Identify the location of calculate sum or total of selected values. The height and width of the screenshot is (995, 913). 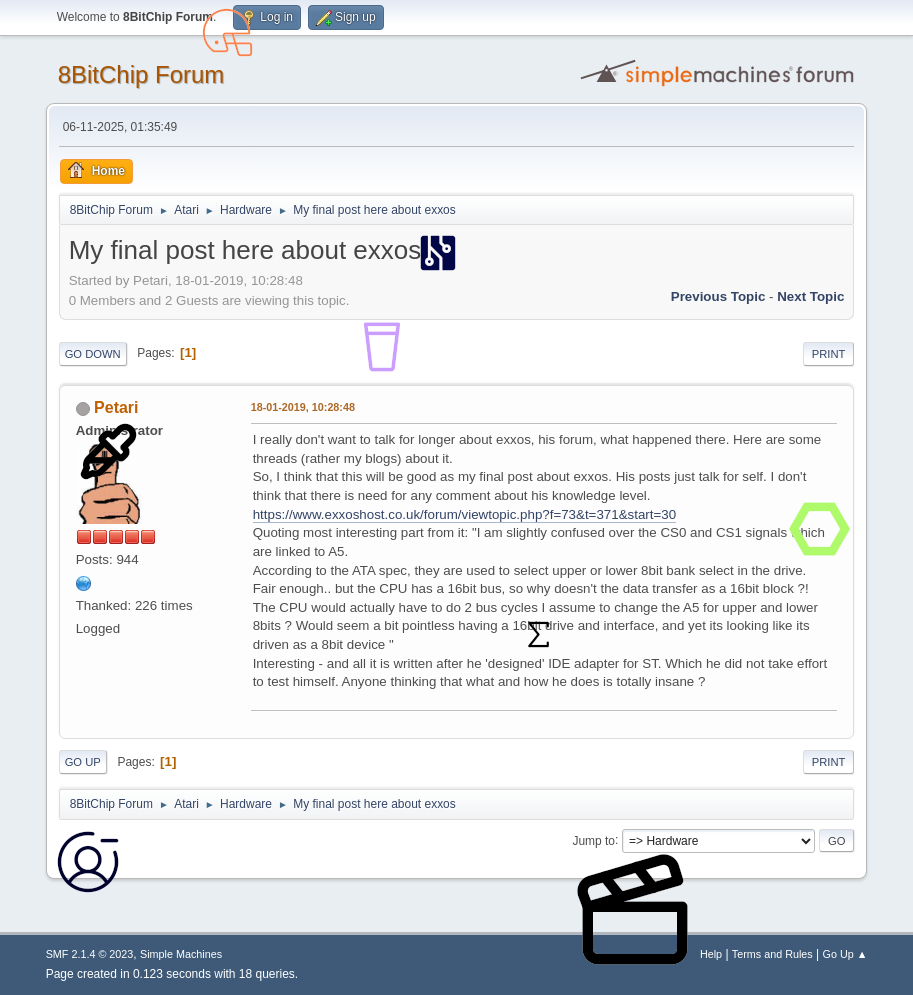
(538, 634).